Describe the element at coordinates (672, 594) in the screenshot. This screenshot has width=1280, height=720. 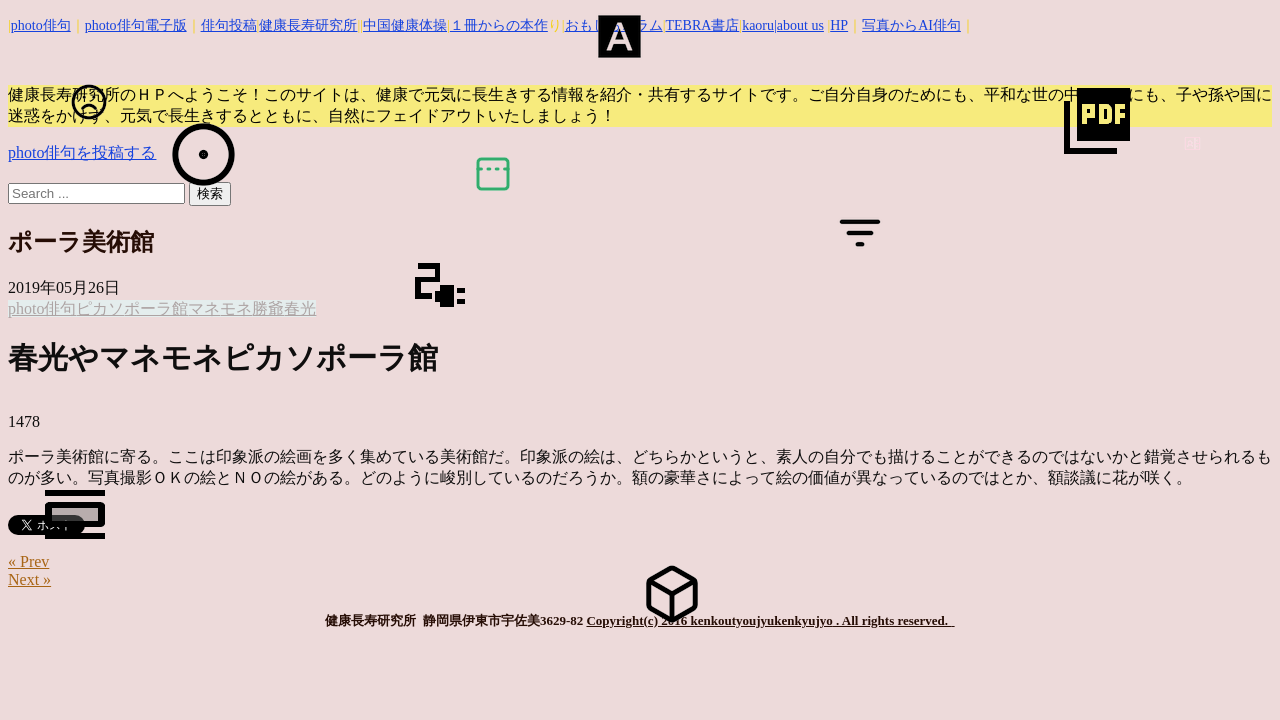
I see `view 3D model or object` at that location.